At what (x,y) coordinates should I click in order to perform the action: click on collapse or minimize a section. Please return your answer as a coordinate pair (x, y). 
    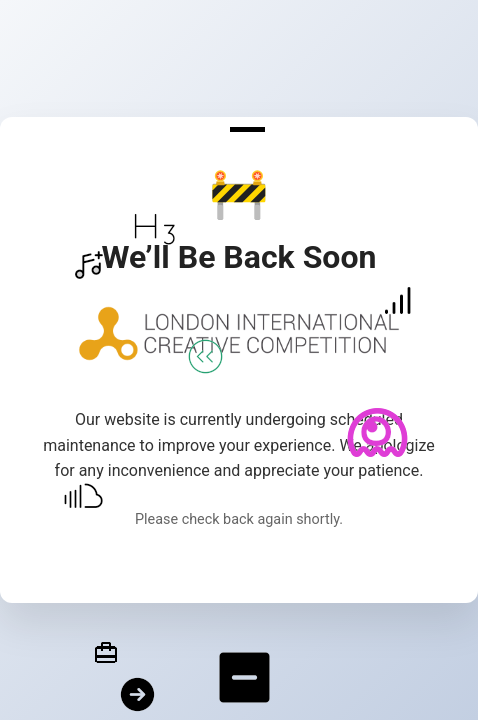
    Looking at the image, I should click on (244, 677).